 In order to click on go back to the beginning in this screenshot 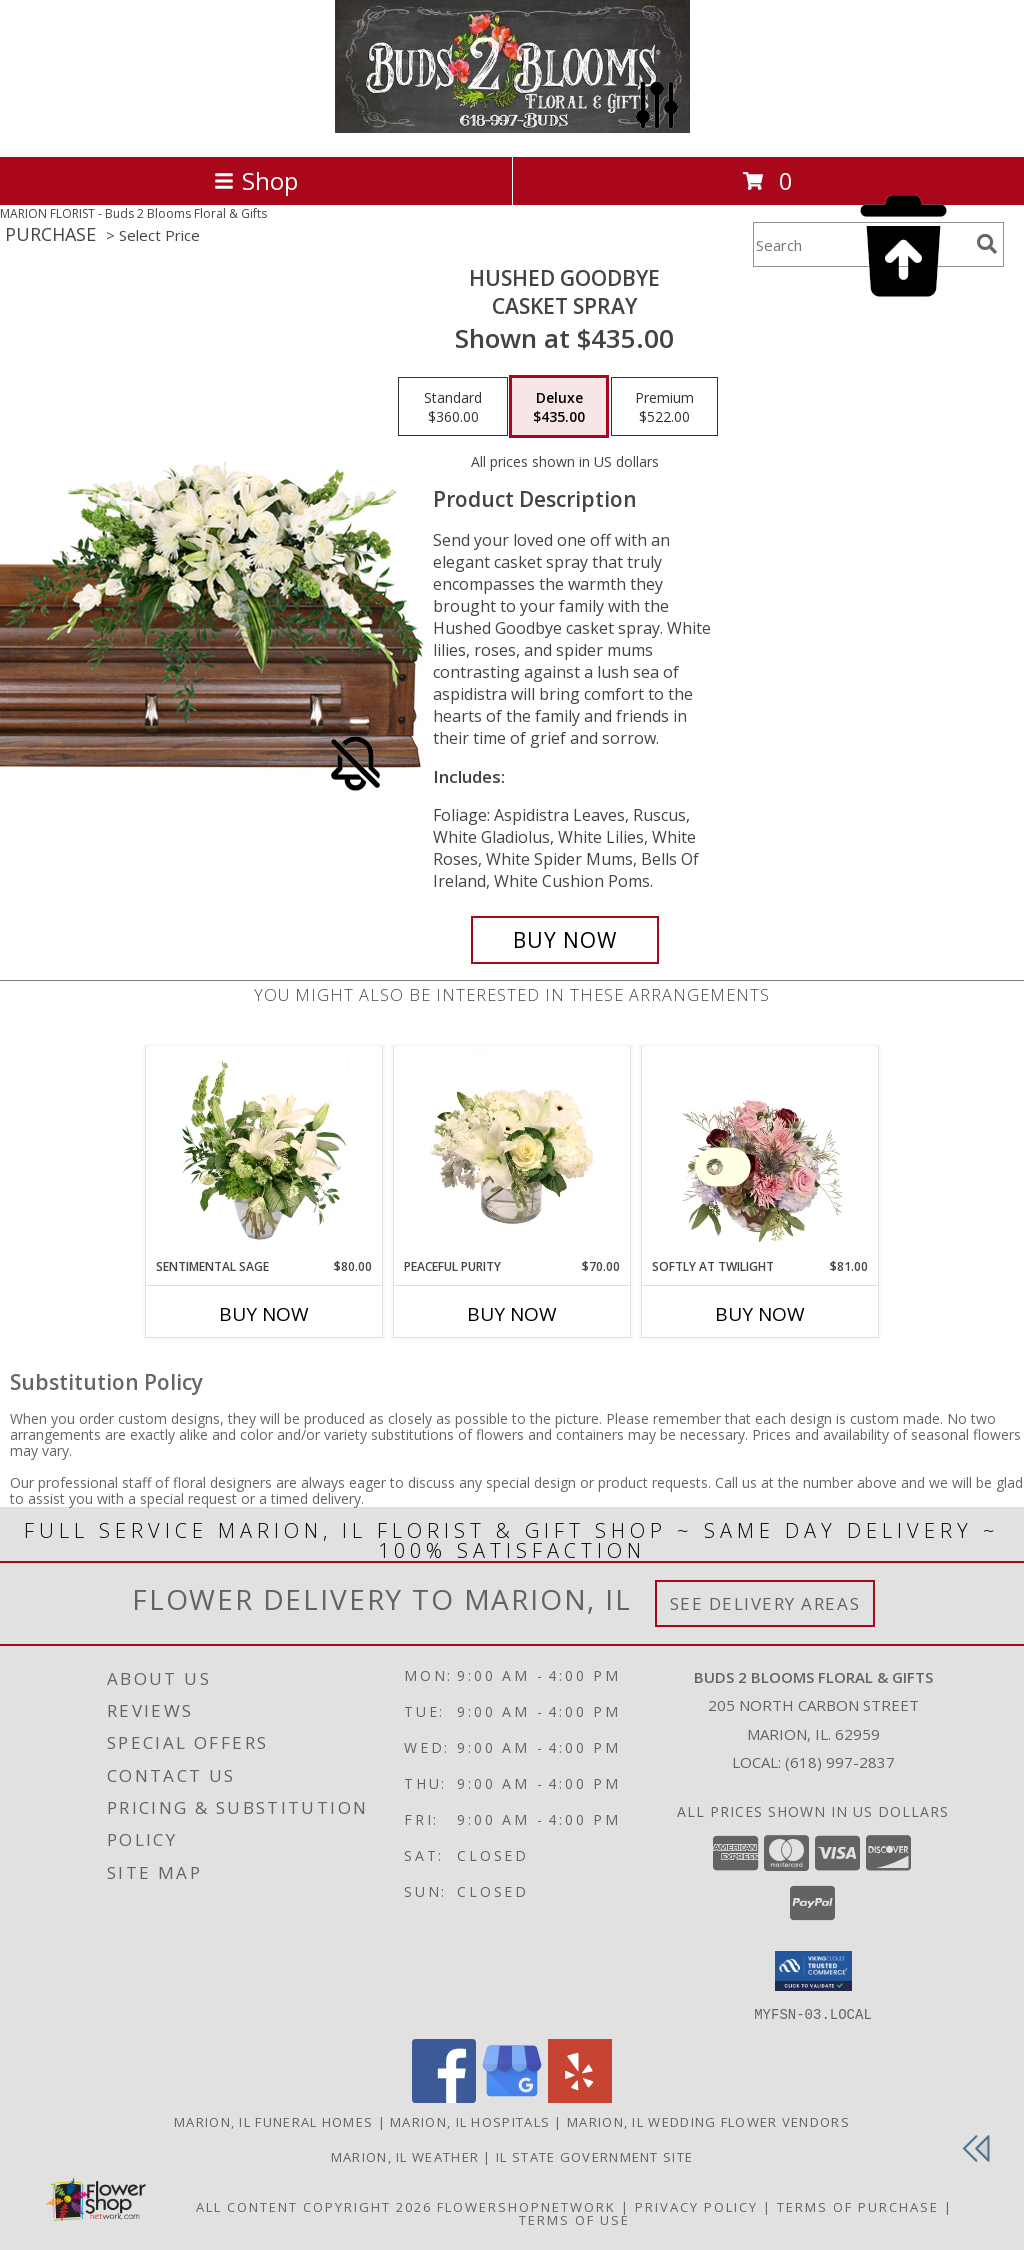, I will do `click(977, 2148)`.